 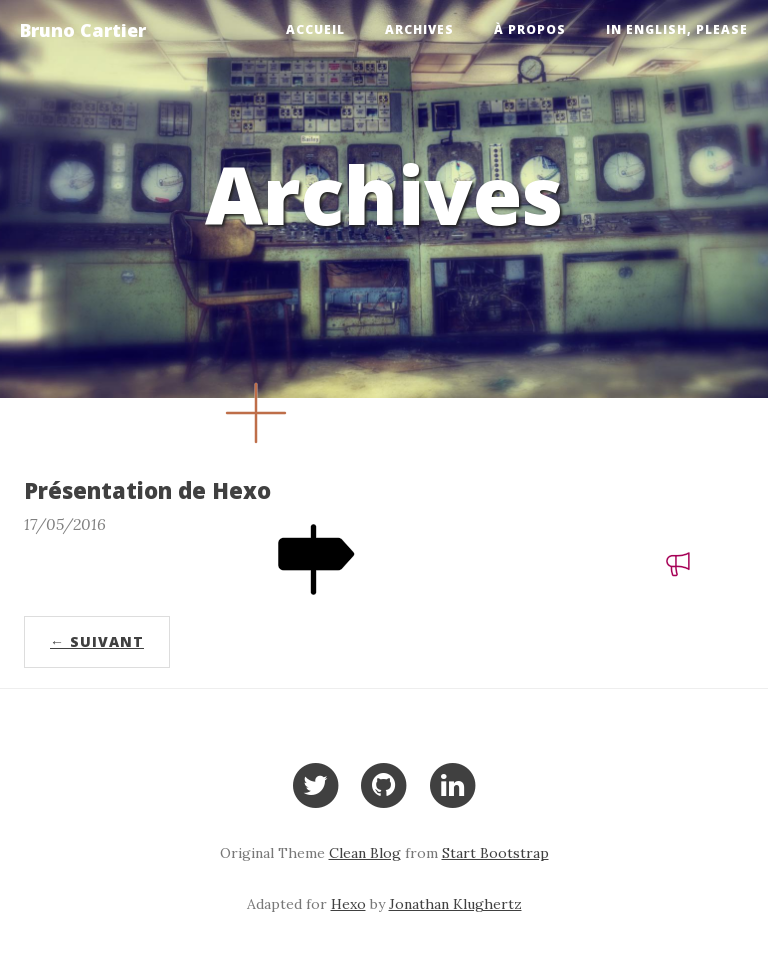 What do you see at coordinates (256, 413) in the screenshot?
I see `add a new item` at bounding box center [256, 413].